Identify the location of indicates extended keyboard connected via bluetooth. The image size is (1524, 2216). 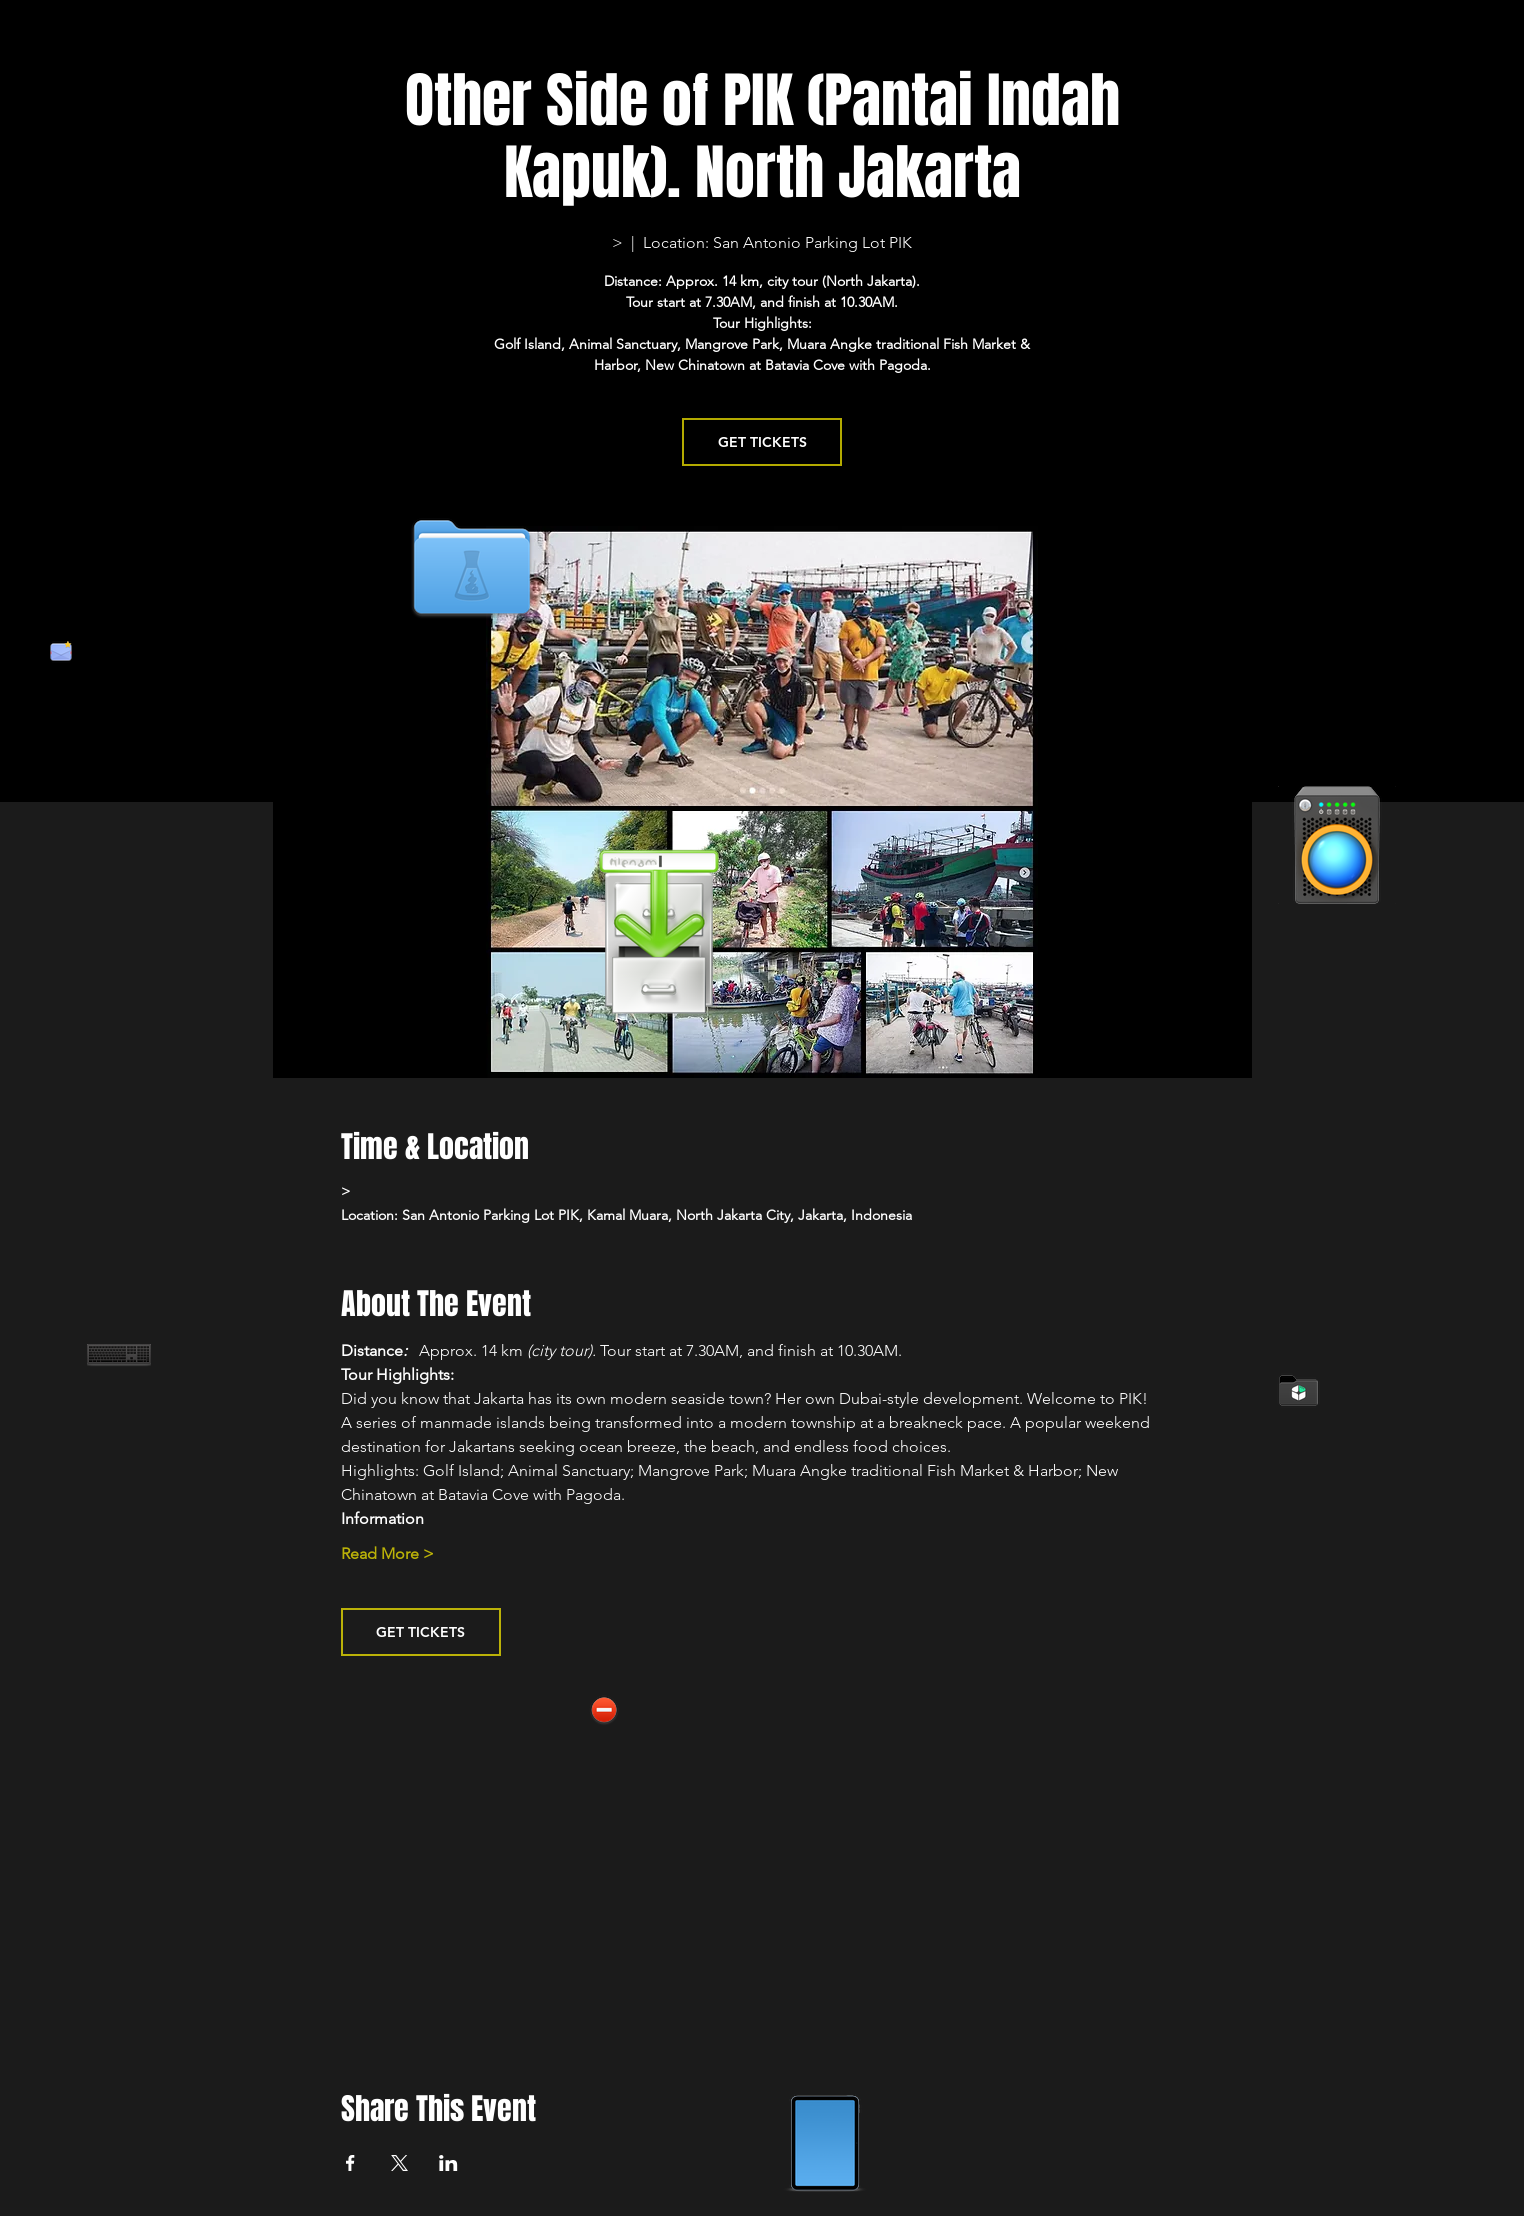
(119, 1354).